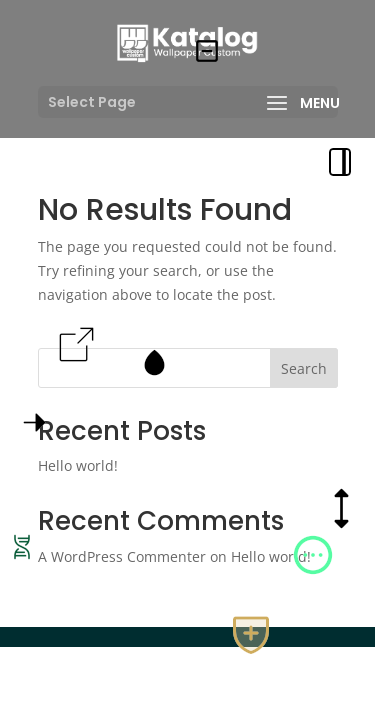 The height and width of the screenshot is (720, 375). What do you see at coordinates (251, 633) in the screenshot?
I see `add new security protection` at bounding box center [251, 633].